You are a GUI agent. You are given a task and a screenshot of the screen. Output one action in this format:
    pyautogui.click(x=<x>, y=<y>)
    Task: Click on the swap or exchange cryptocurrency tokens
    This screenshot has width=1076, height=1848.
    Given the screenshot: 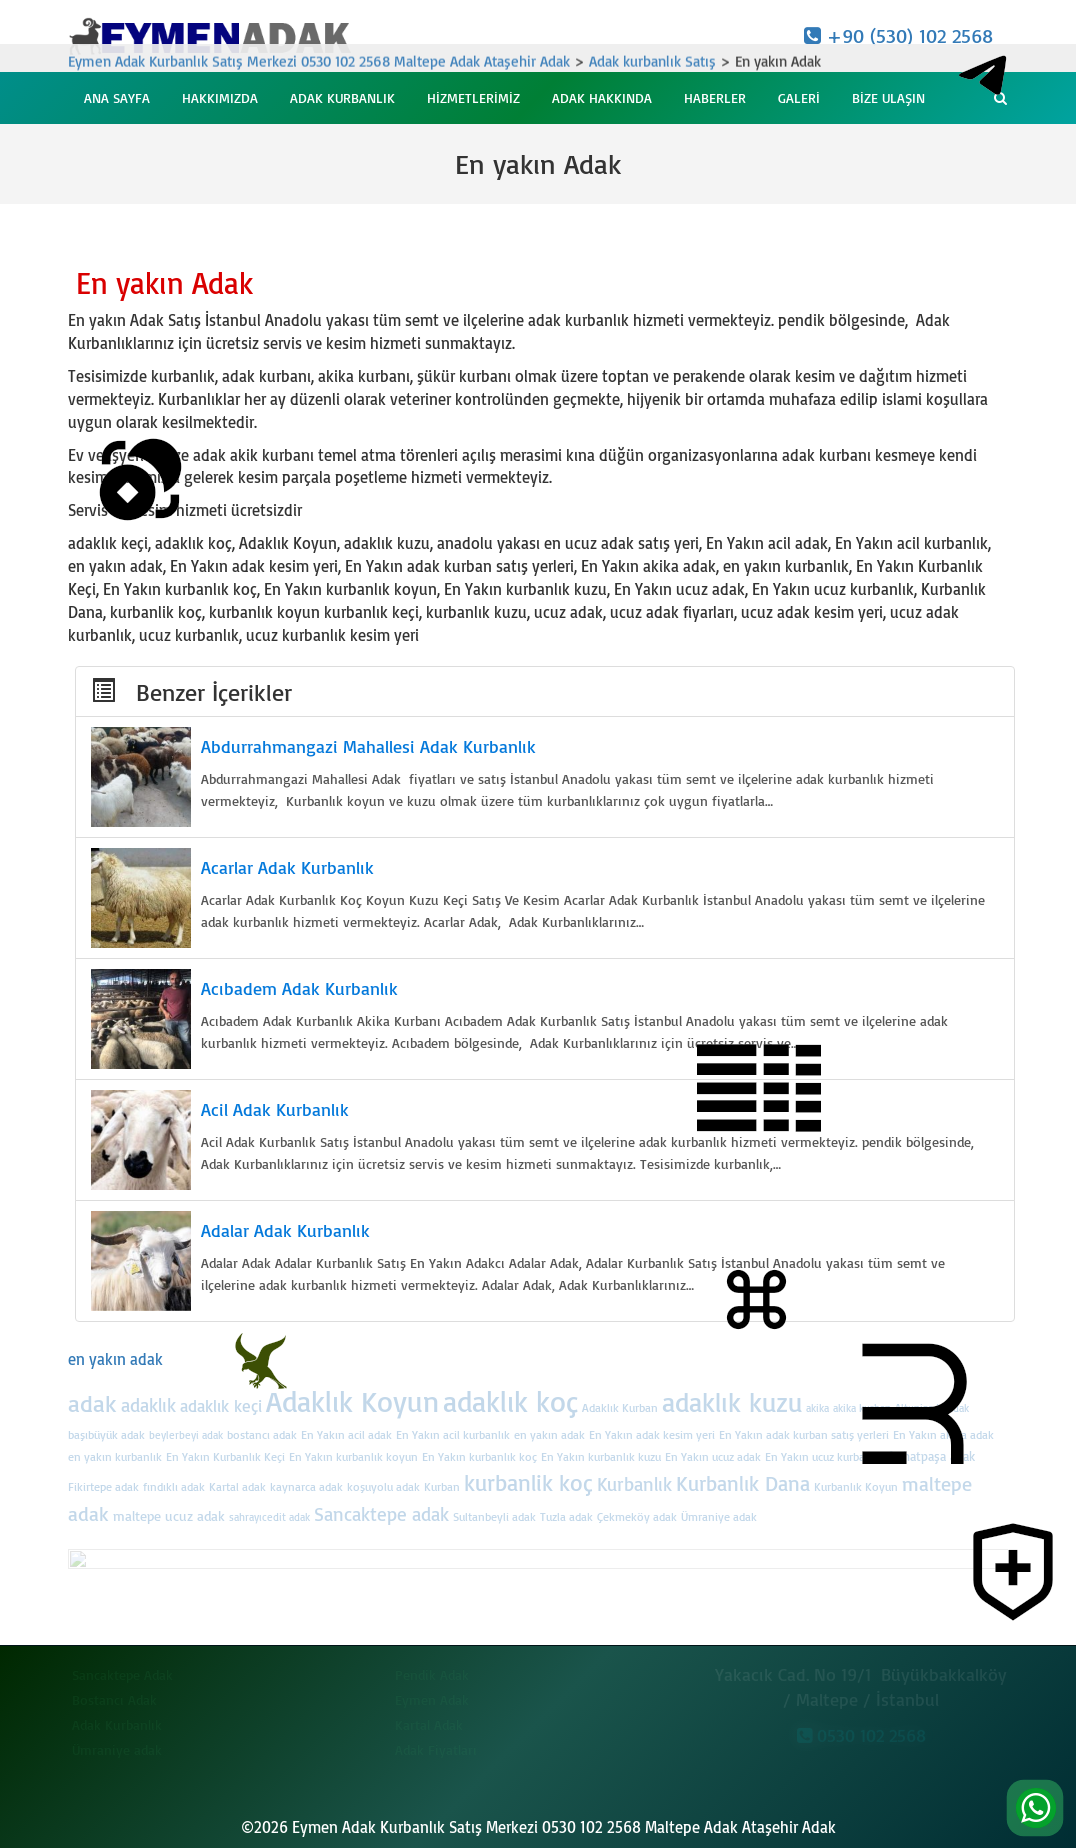 What is the action you would take?
    pyautogui.click(x=140, y=479)
    